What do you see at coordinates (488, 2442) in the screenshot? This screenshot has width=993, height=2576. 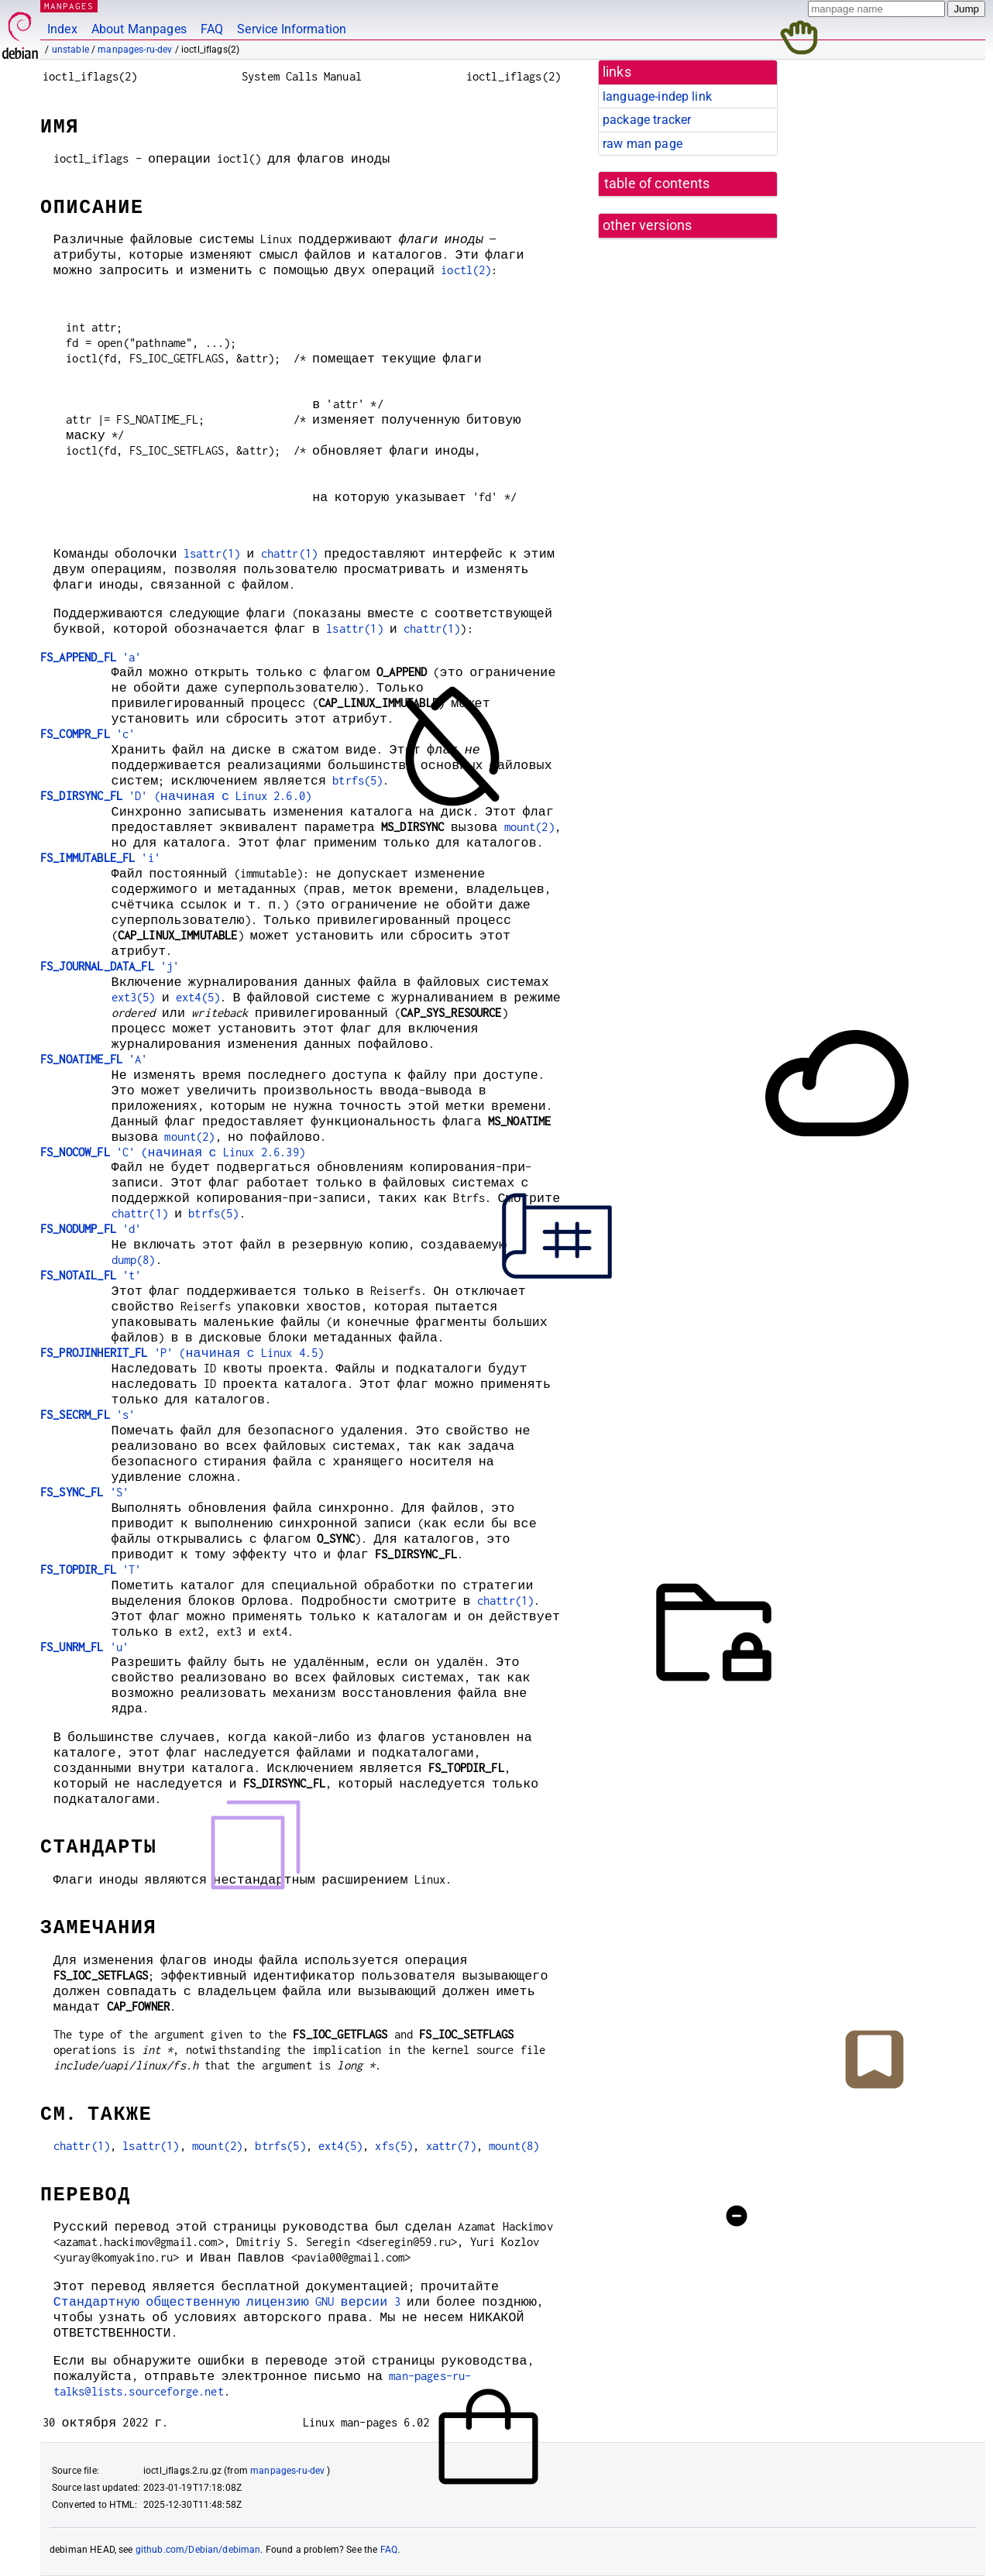 I see `view your shopping bag` at bounding box center [488, 2442].